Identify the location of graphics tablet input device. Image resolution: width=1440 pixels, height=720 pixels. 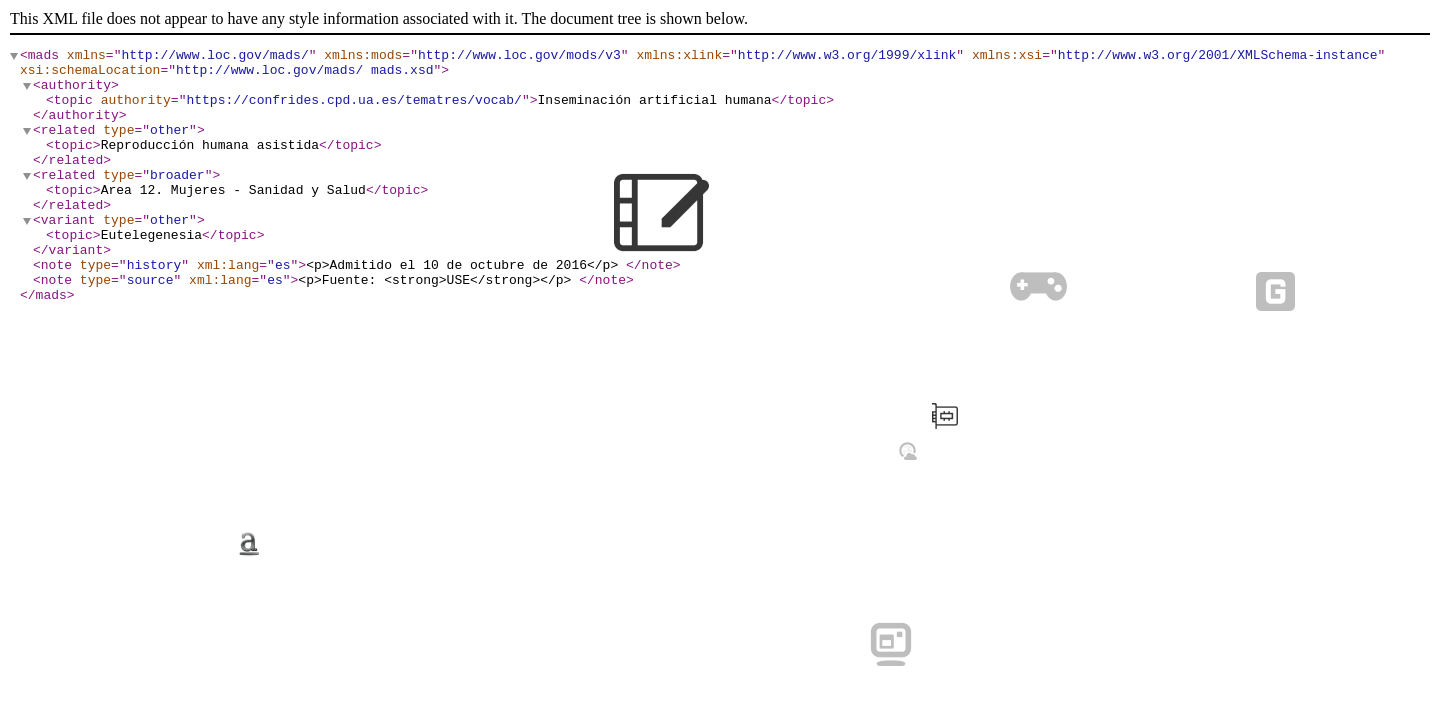
(661, 209).